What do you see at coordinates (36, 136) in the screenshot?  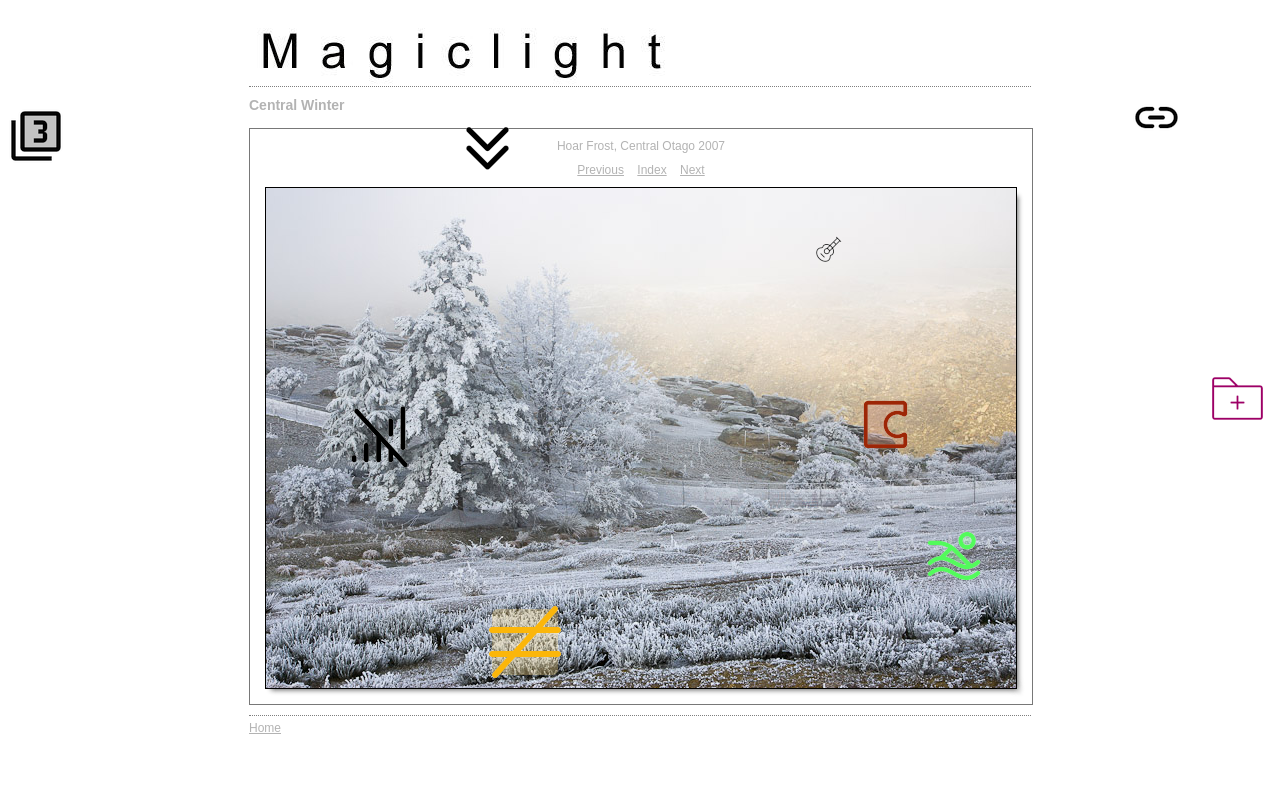 I see `select filter option 3` at bounding box center [36, 136].